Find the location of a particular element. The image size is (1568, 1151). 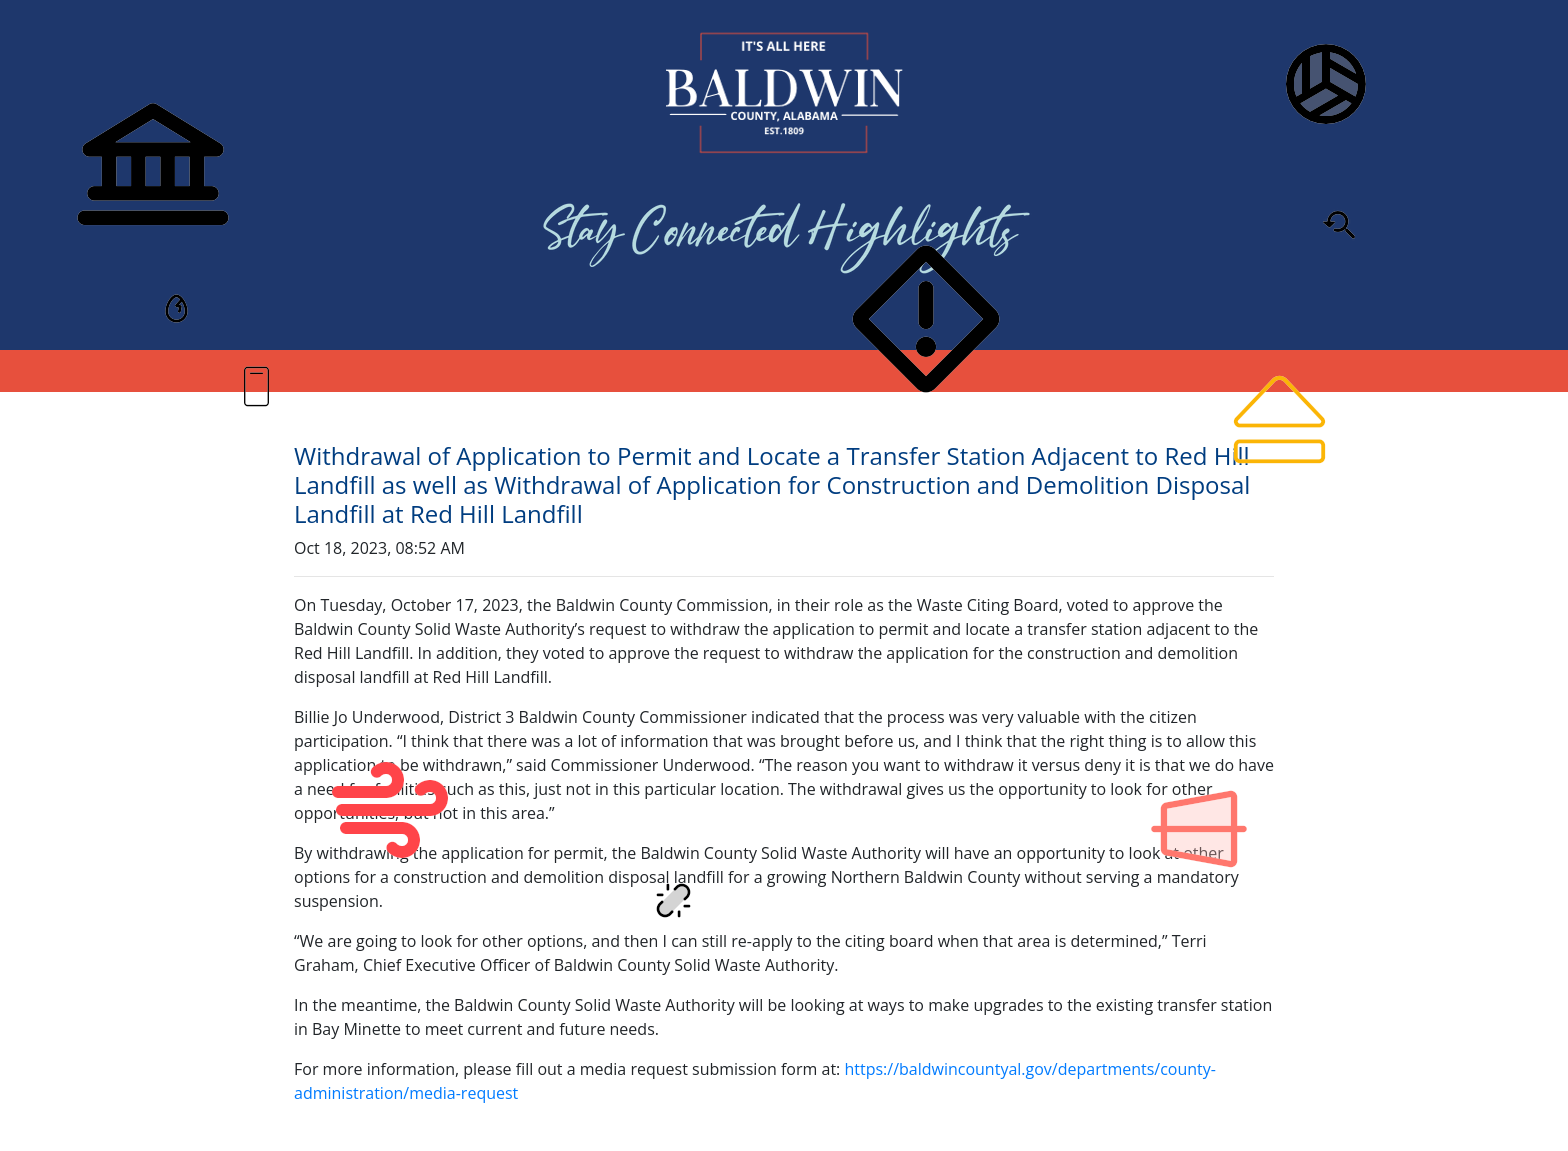

disconnect or unlink connected items is located at coordinates (673, 900).